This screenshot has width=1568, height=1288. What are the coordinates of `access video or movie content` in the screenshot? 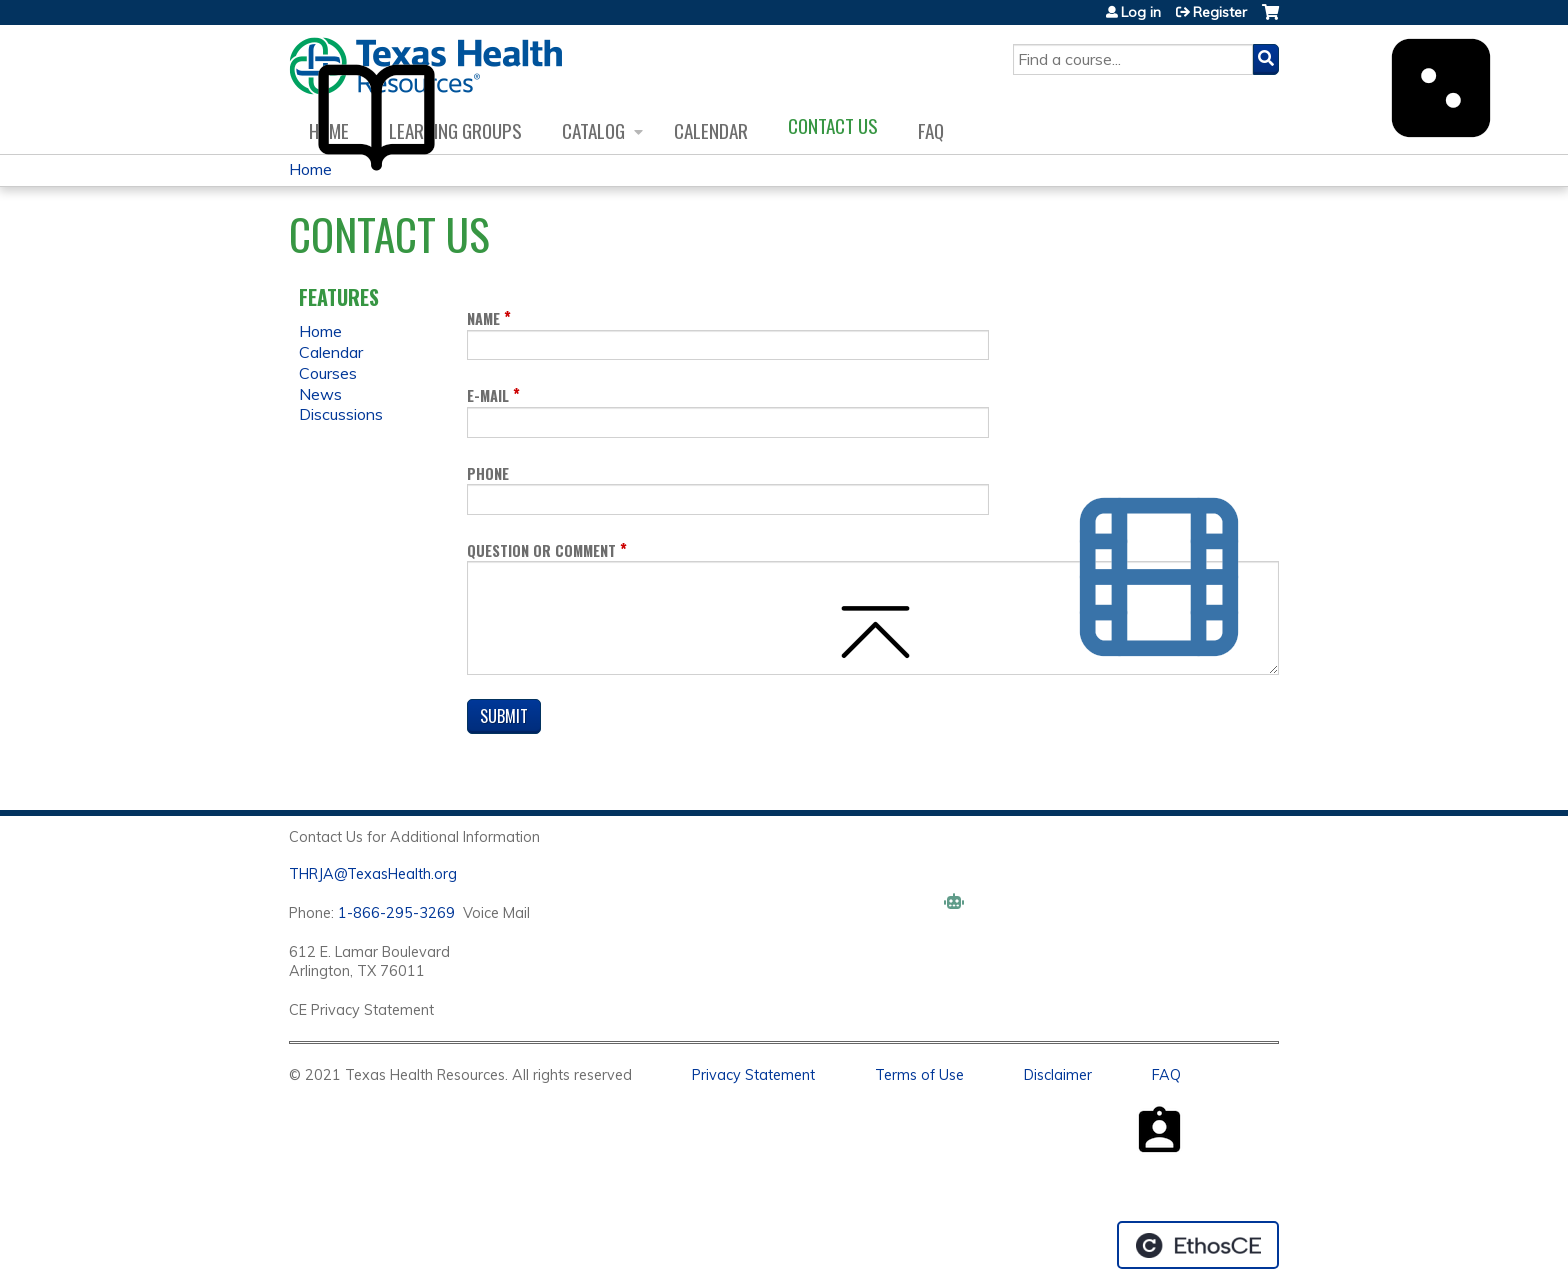 It's located at (1159, 577).